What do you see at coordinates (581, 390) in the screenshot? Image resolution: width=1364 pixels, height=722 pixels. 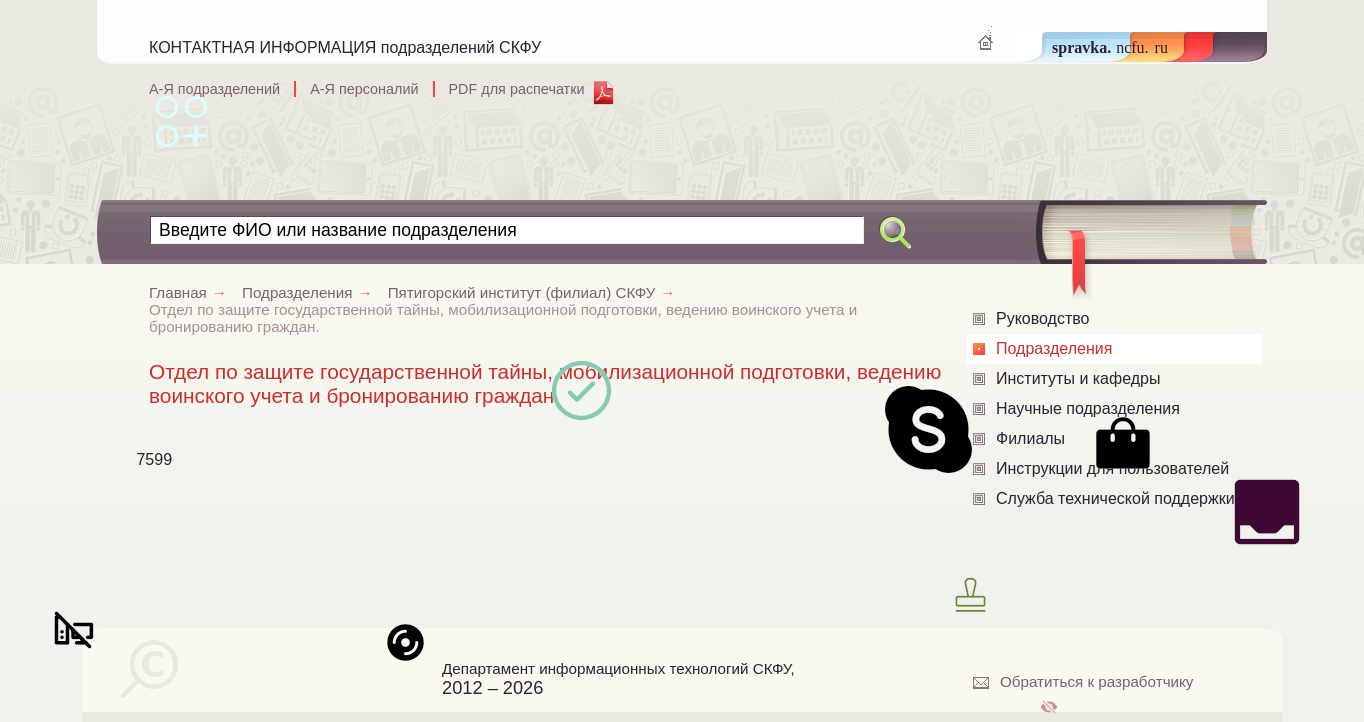 I see `indicates a completed or successful action` at bounding box center [581, 390].